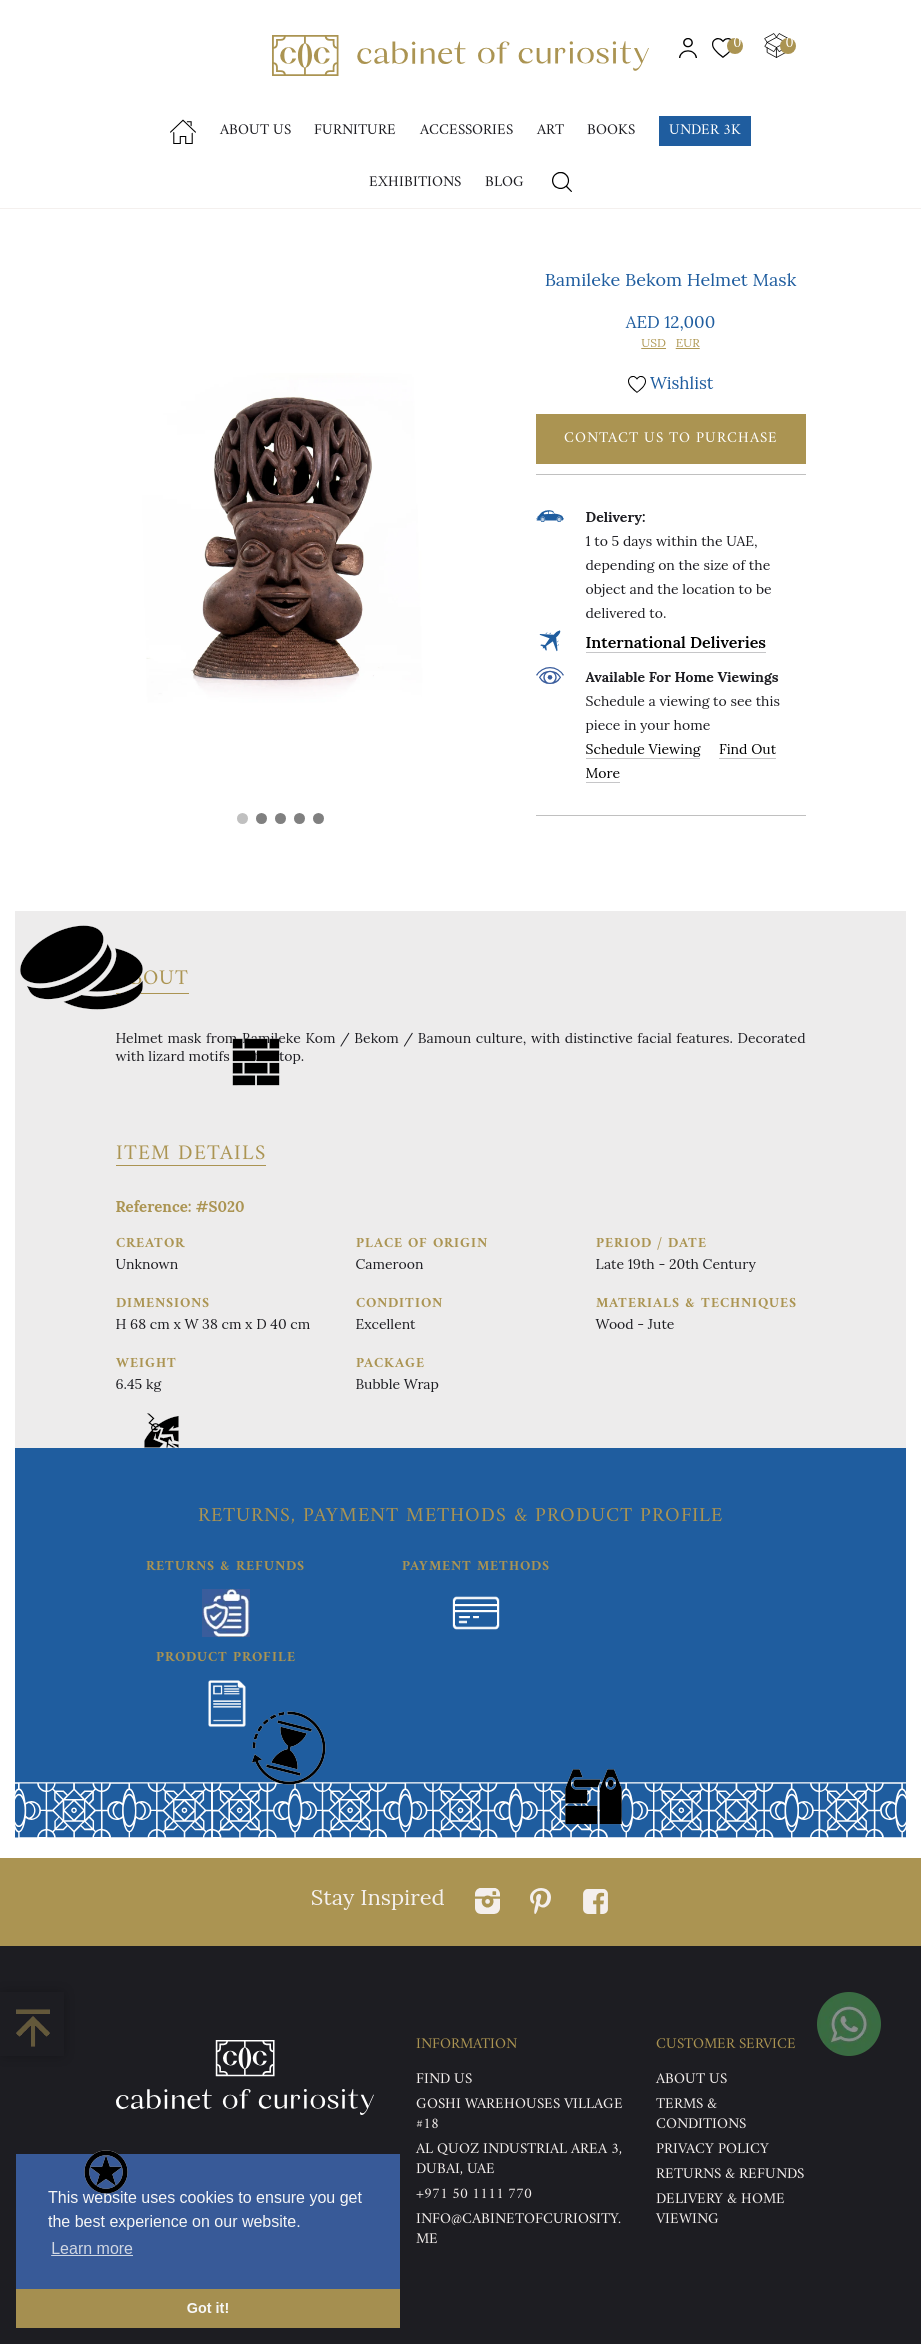 The image size is (921, 2344). Describe the element at coordinates (106, 2172) in the screenshot. I see `indicates allied or friendly faction status` at that location.